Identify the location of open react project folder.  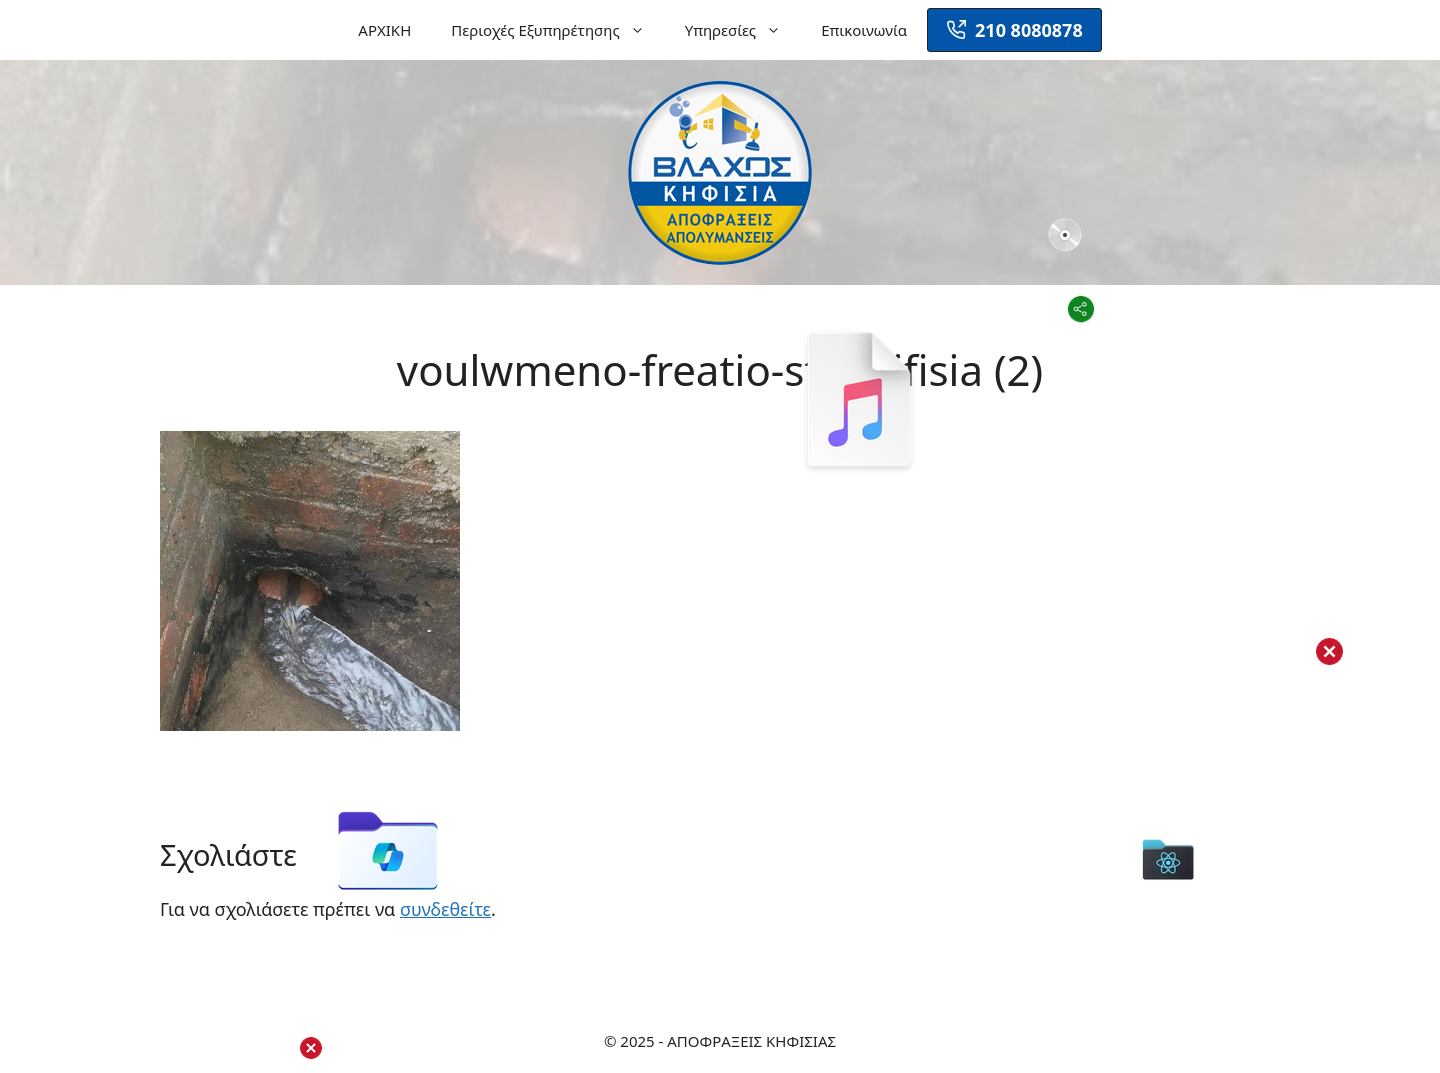
(1168, 861).